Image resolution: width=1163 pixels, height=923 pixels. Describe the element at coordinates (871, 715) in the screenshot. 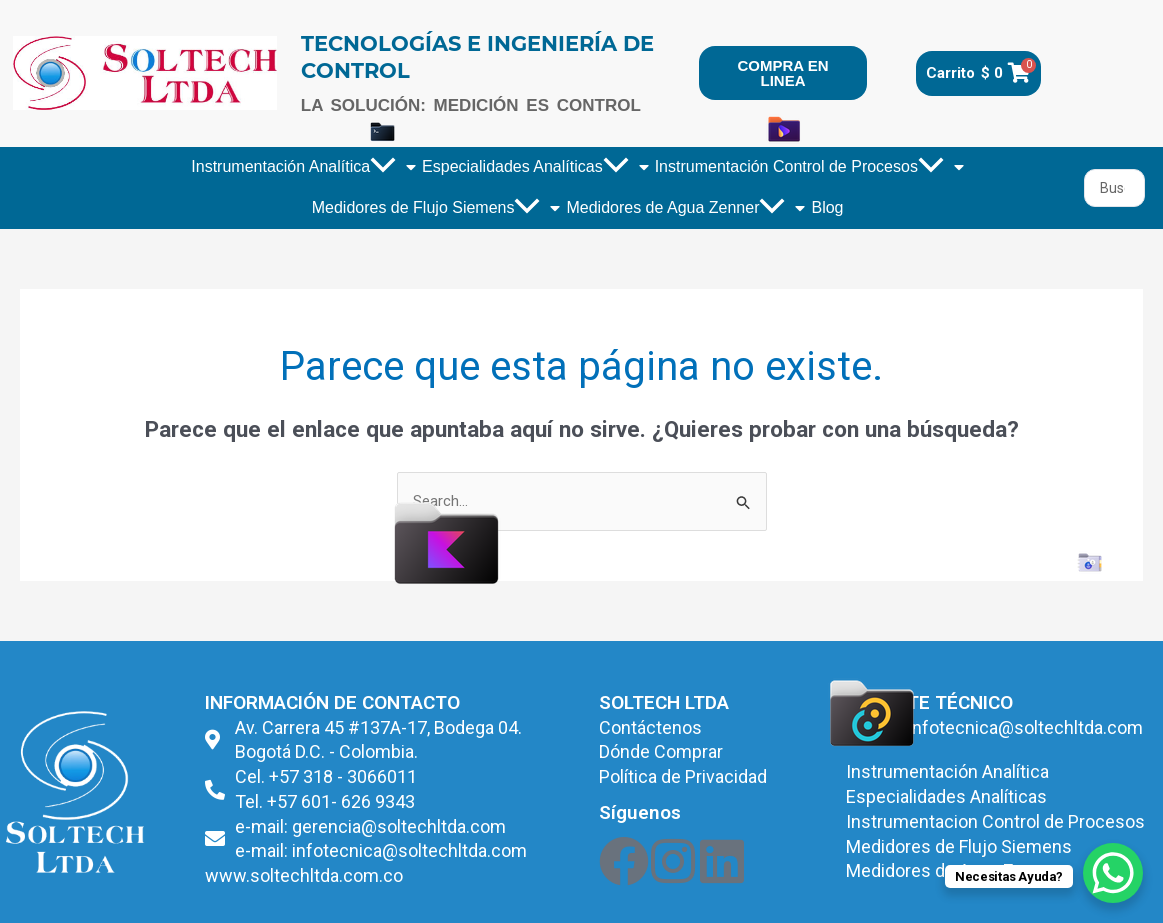

I see `open tauri project folder` at that location.